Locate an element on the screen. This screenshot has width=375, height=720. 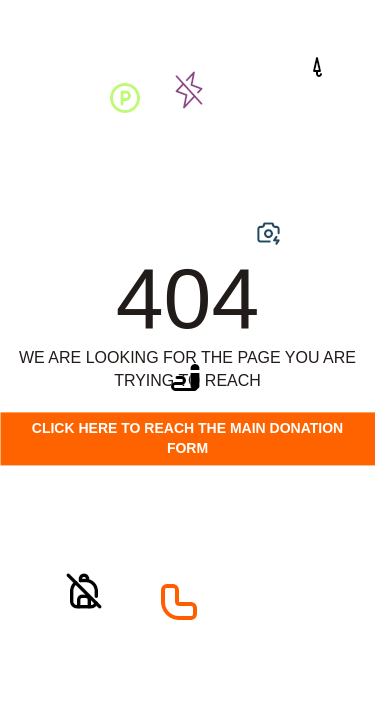
indicates dry or clear weather conditions is located at coordinates (317, 67).